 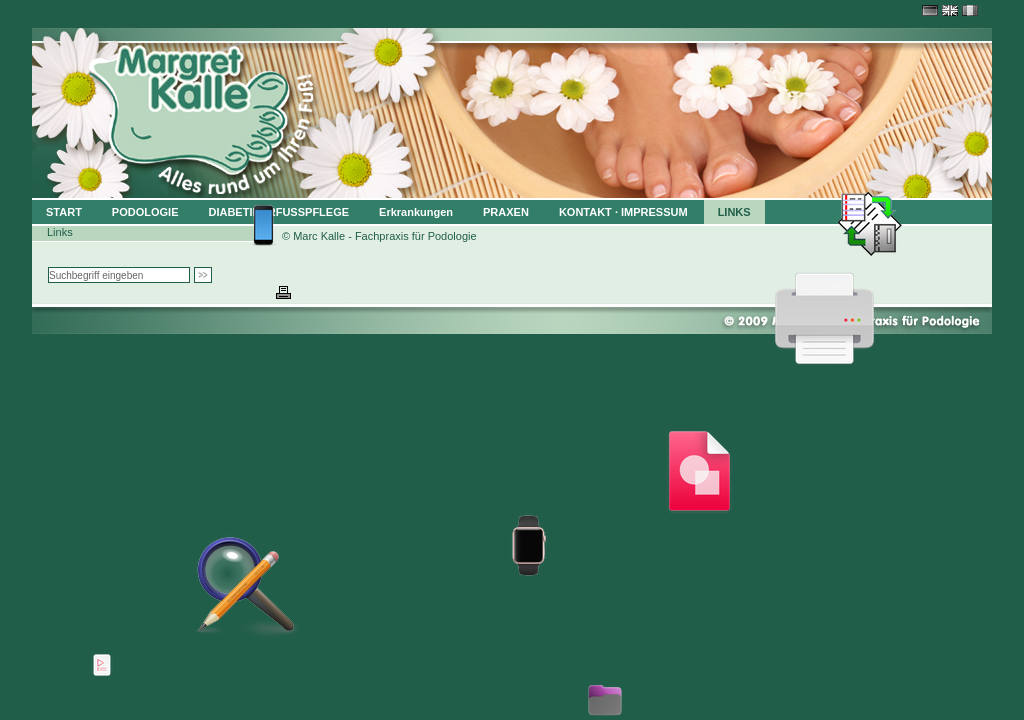 I want to click on find and replace text in a document, so click(x=247, y=586).